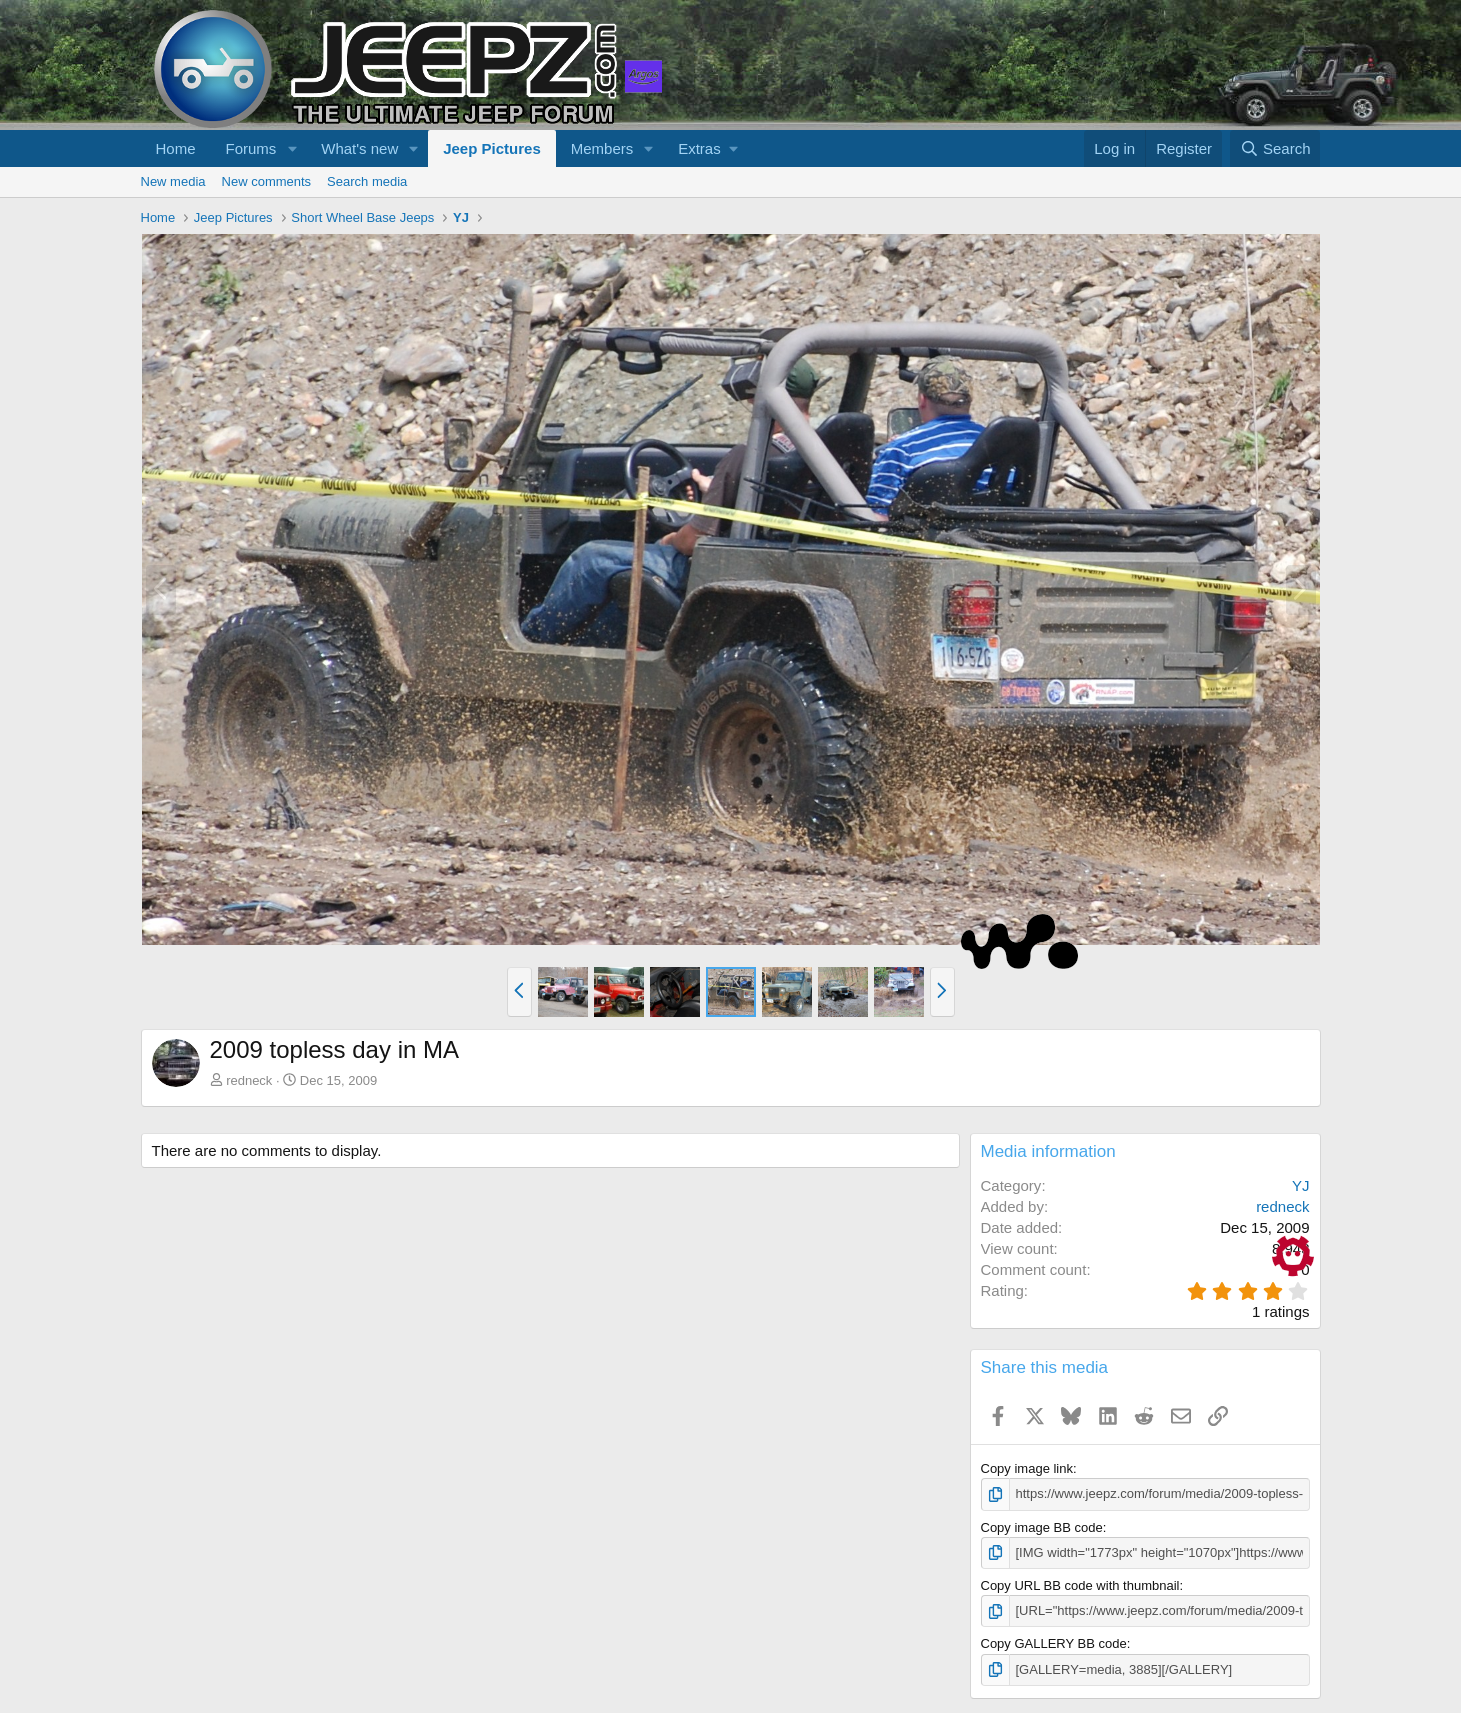 The image size is (1461, 1713). I want to click on etcd distributed key-value store logo, so click(1293, 1256).